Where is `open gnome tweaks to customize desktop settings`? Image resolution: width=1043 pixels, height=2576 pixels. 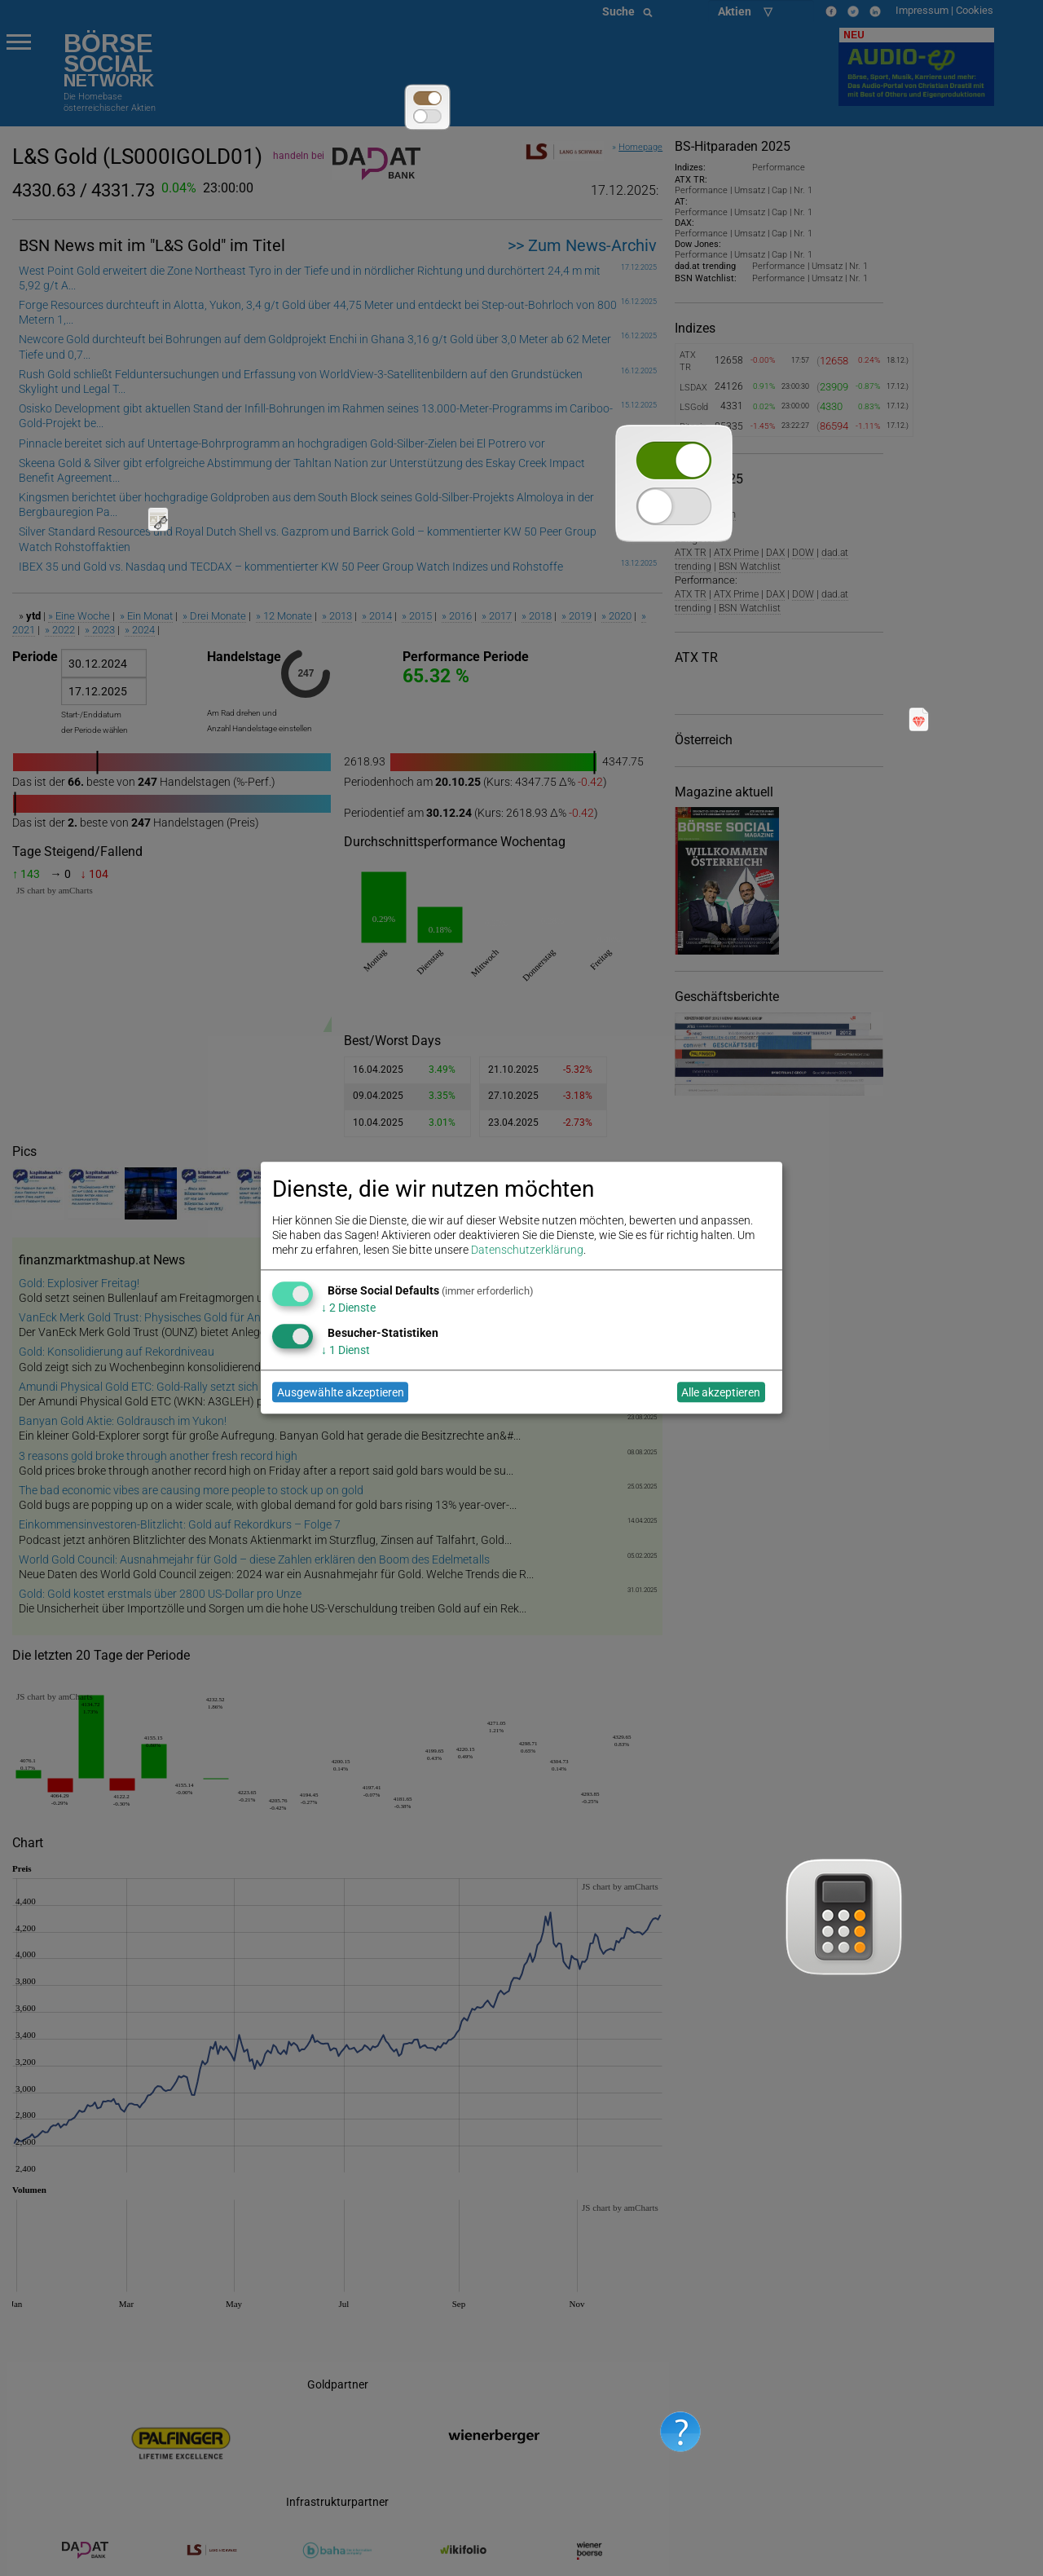
open gnome tweaks to customize desktop settings is located at coordinates (674, 483).